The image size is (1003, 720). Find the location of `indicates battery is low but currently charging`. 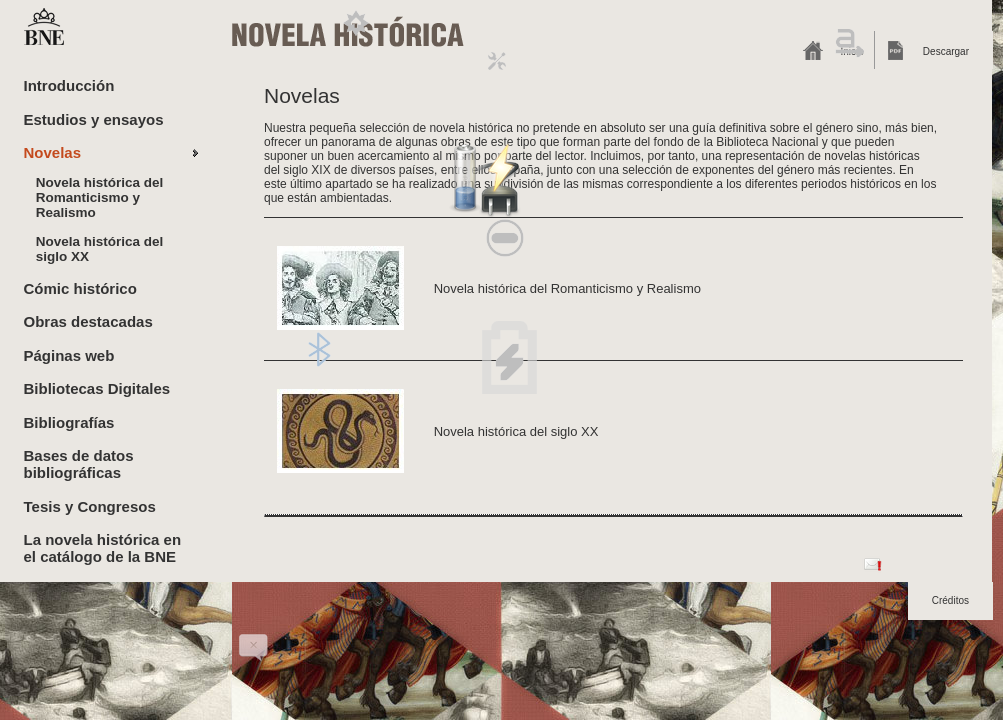

indicates battery is low but currently charging is located at coordinates (483, 179).